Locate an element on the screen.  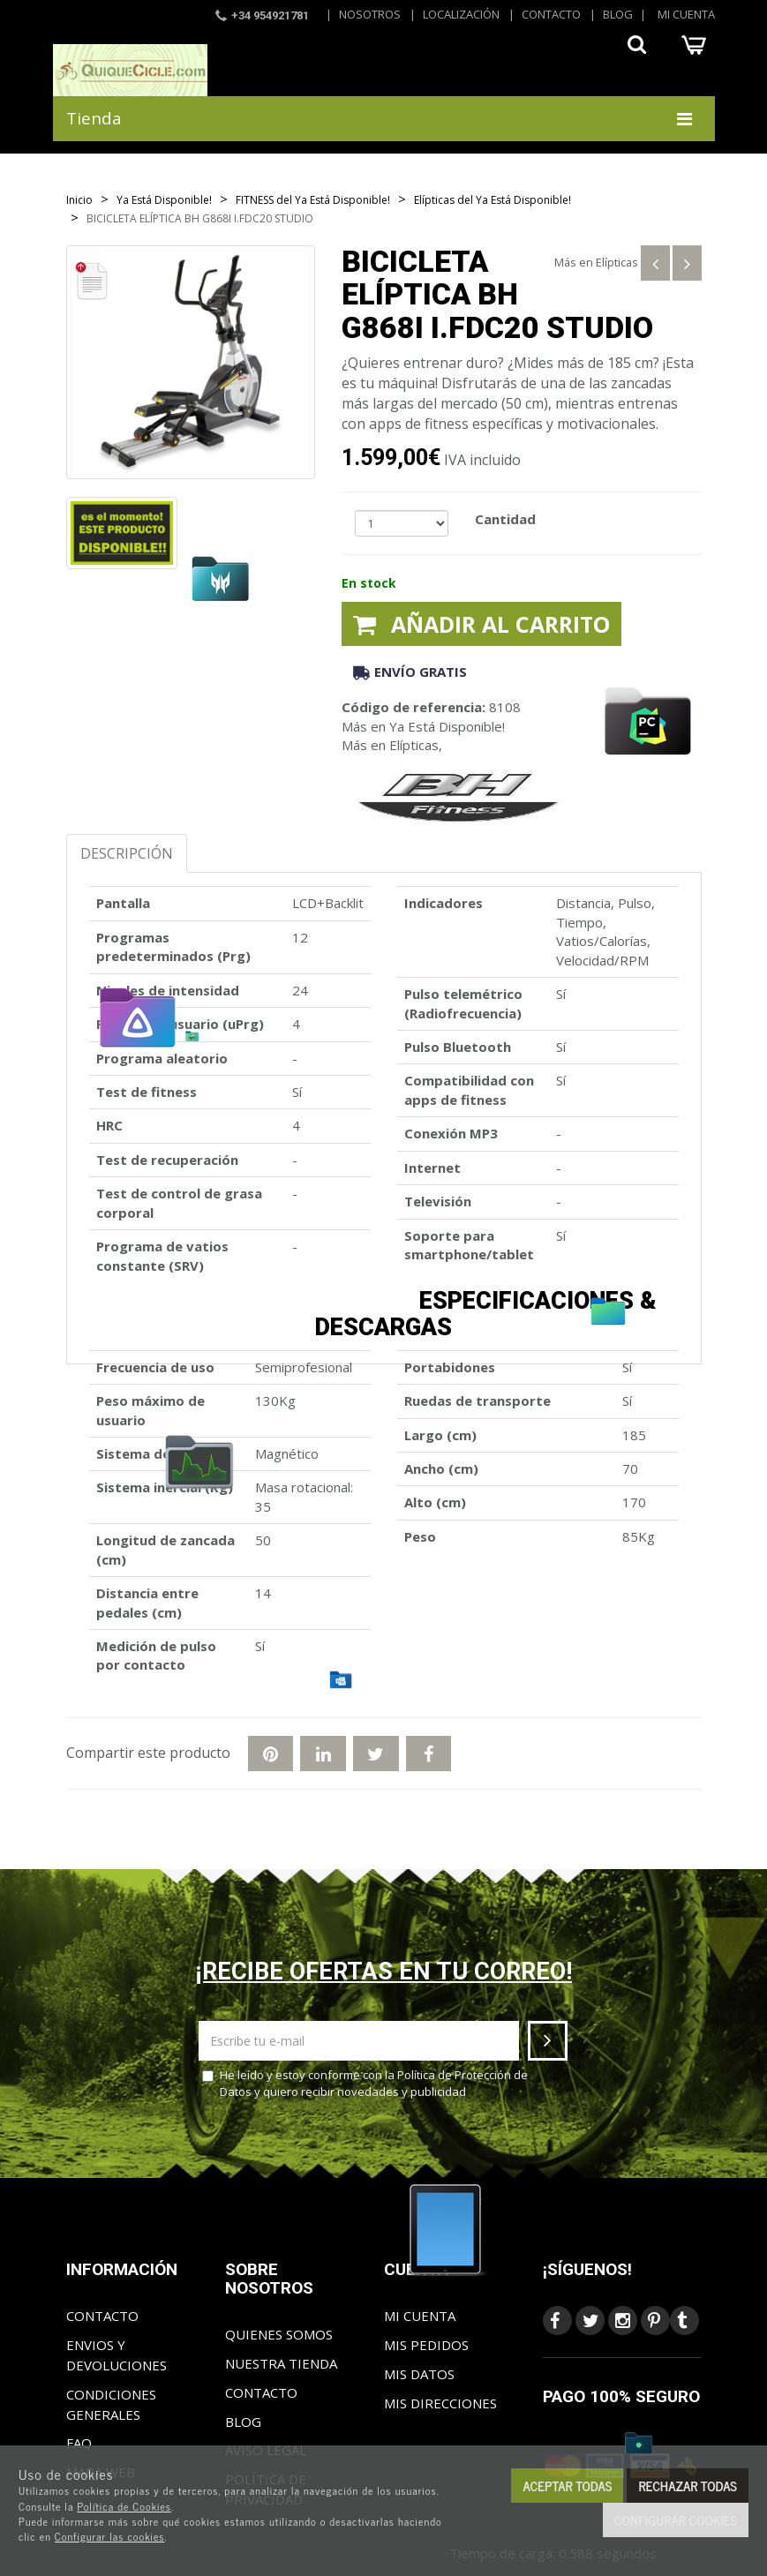
open pycharm project folder is located at coordinates (647, 723).